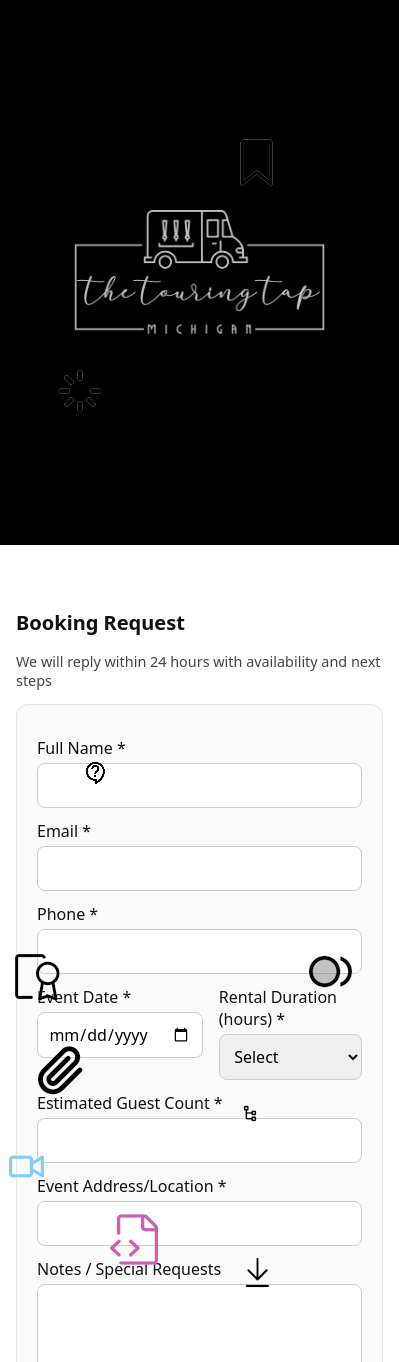 This screenshot has height=1362, width=399. What do you see at coordinates (249, 1113) in the screenshot?
I see `view hierarchical file or folder structure` at bounding box center [249, 1113].